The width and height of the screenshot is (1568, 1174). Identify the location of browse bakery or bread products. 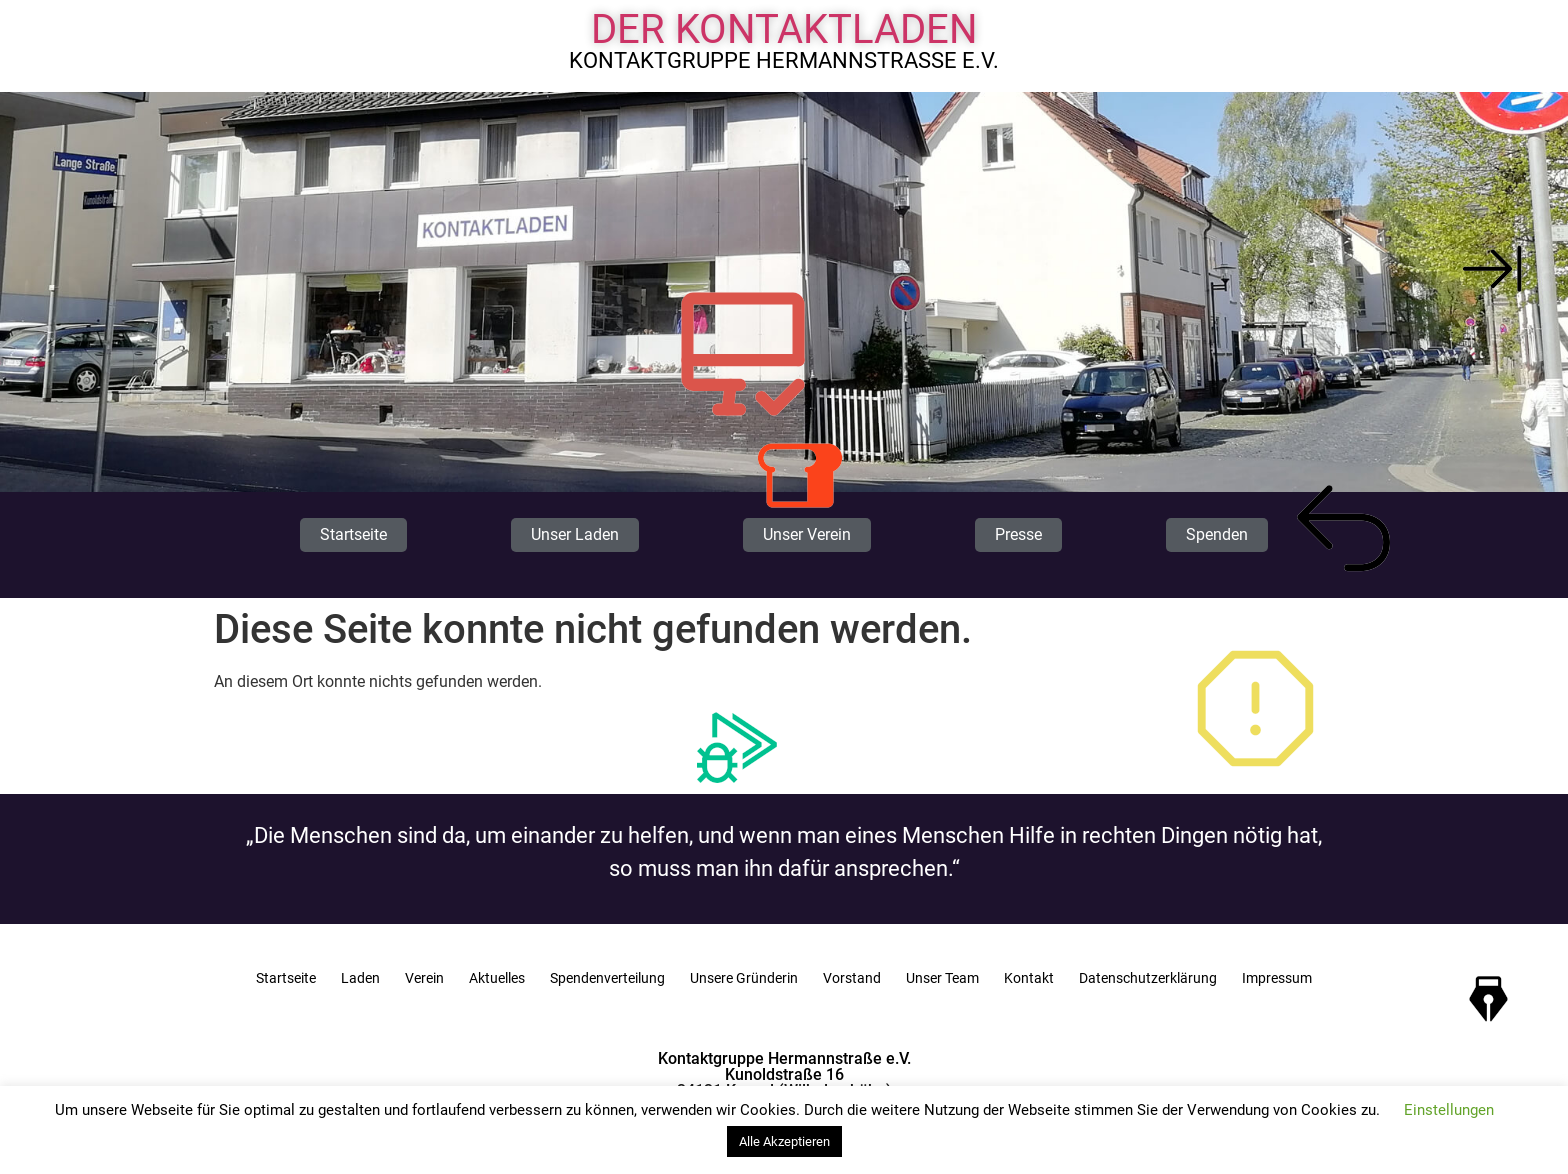
(801, 475).